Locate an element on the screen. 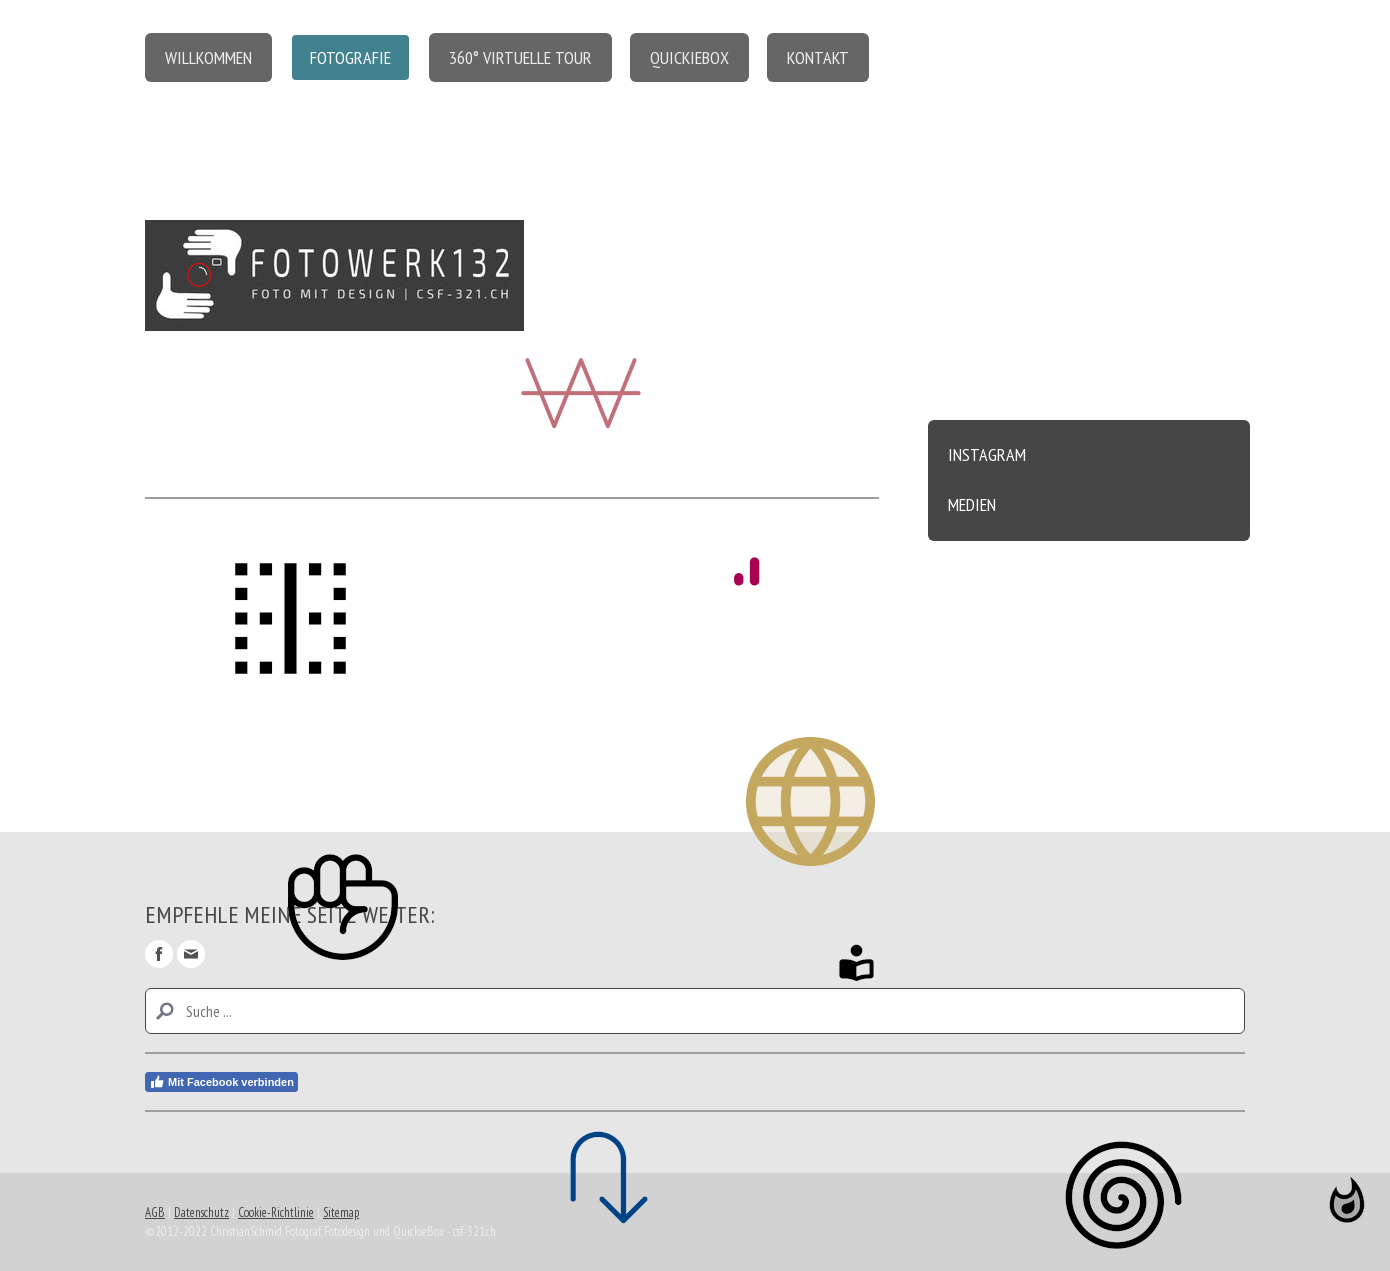  indicates solidarity or support is located at coordinates (343, 905).